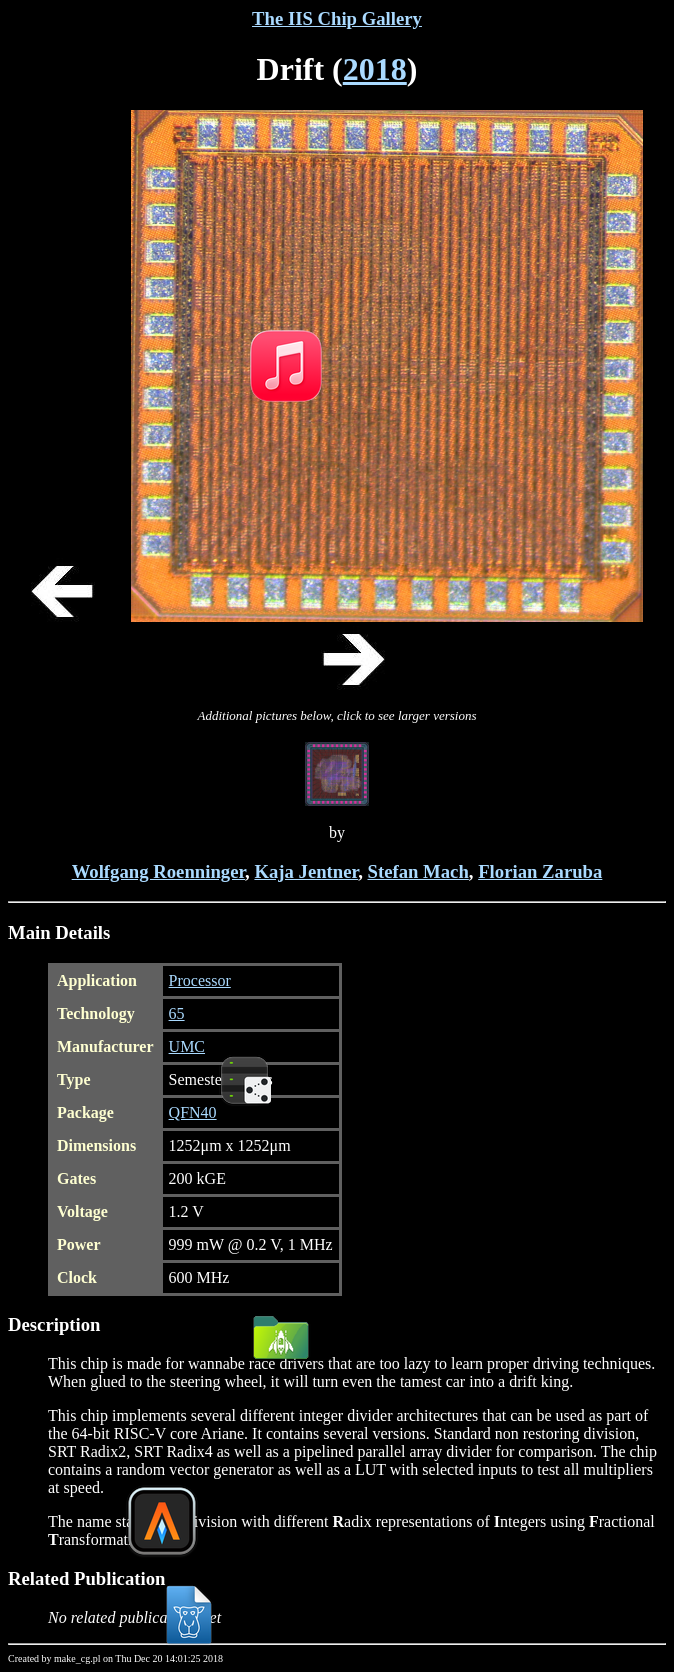 The height and width of the screenshot is (1672, 674). Describe the element at coordinates (281, 1339) in the screenshot. I see `open your GameJolt games folder` at that location.